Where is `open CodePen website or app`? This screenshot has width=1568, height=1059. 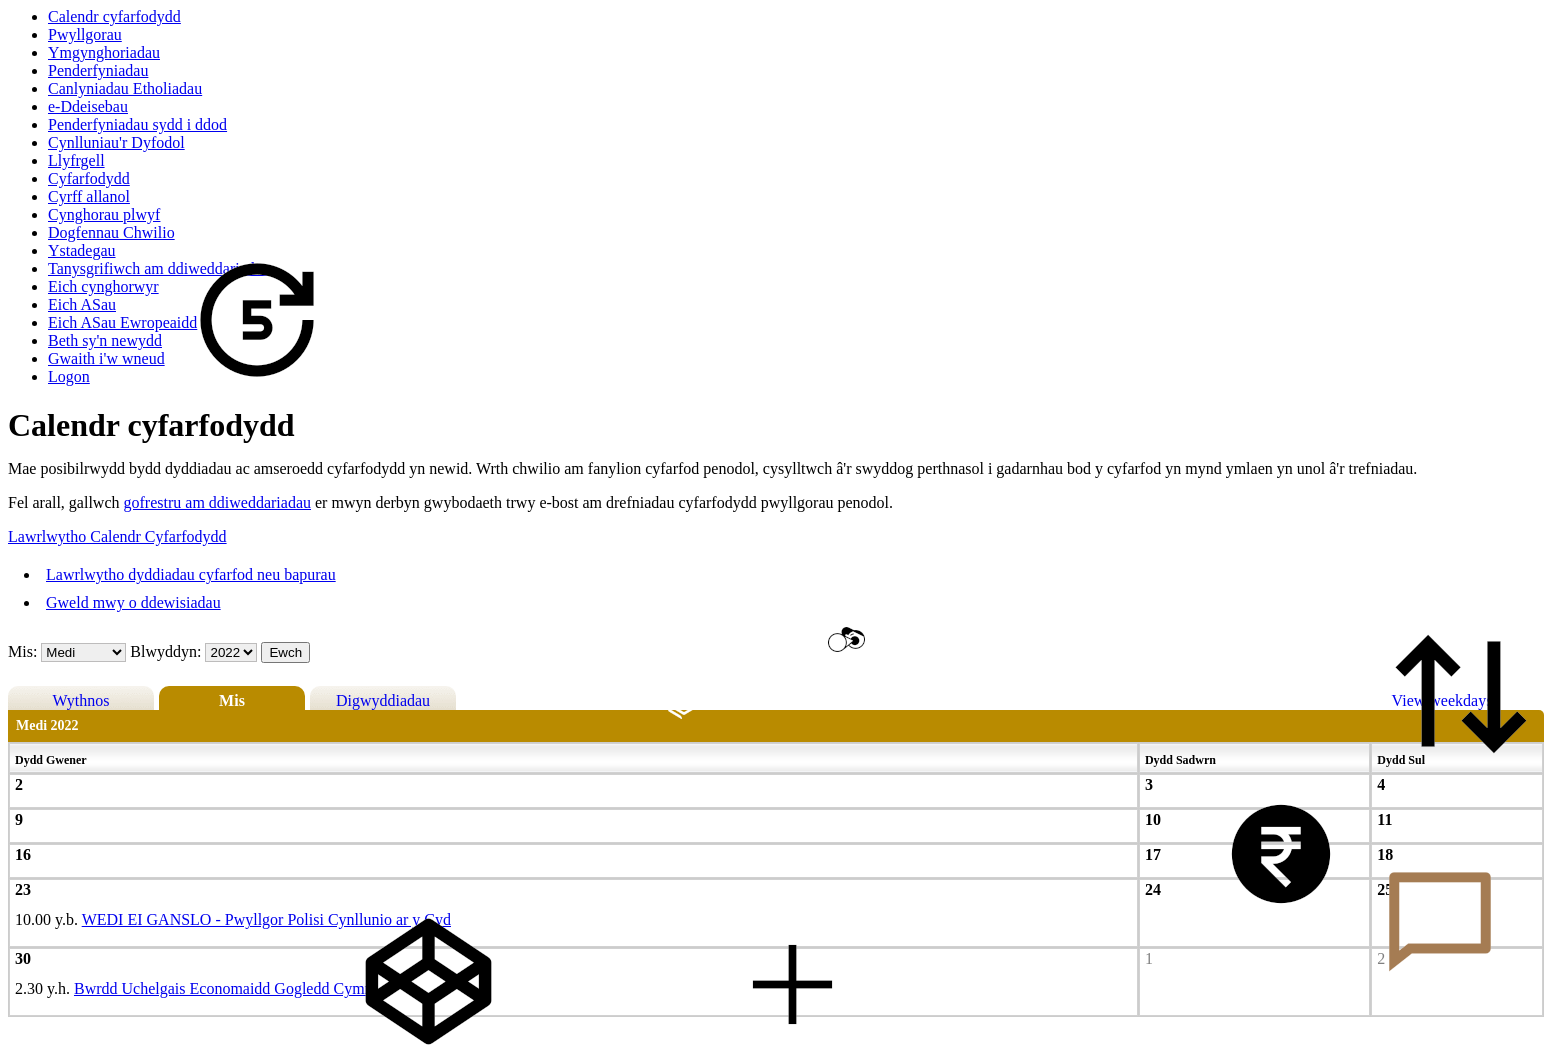 open CodePen website or app is located at coordinates (428, 981).